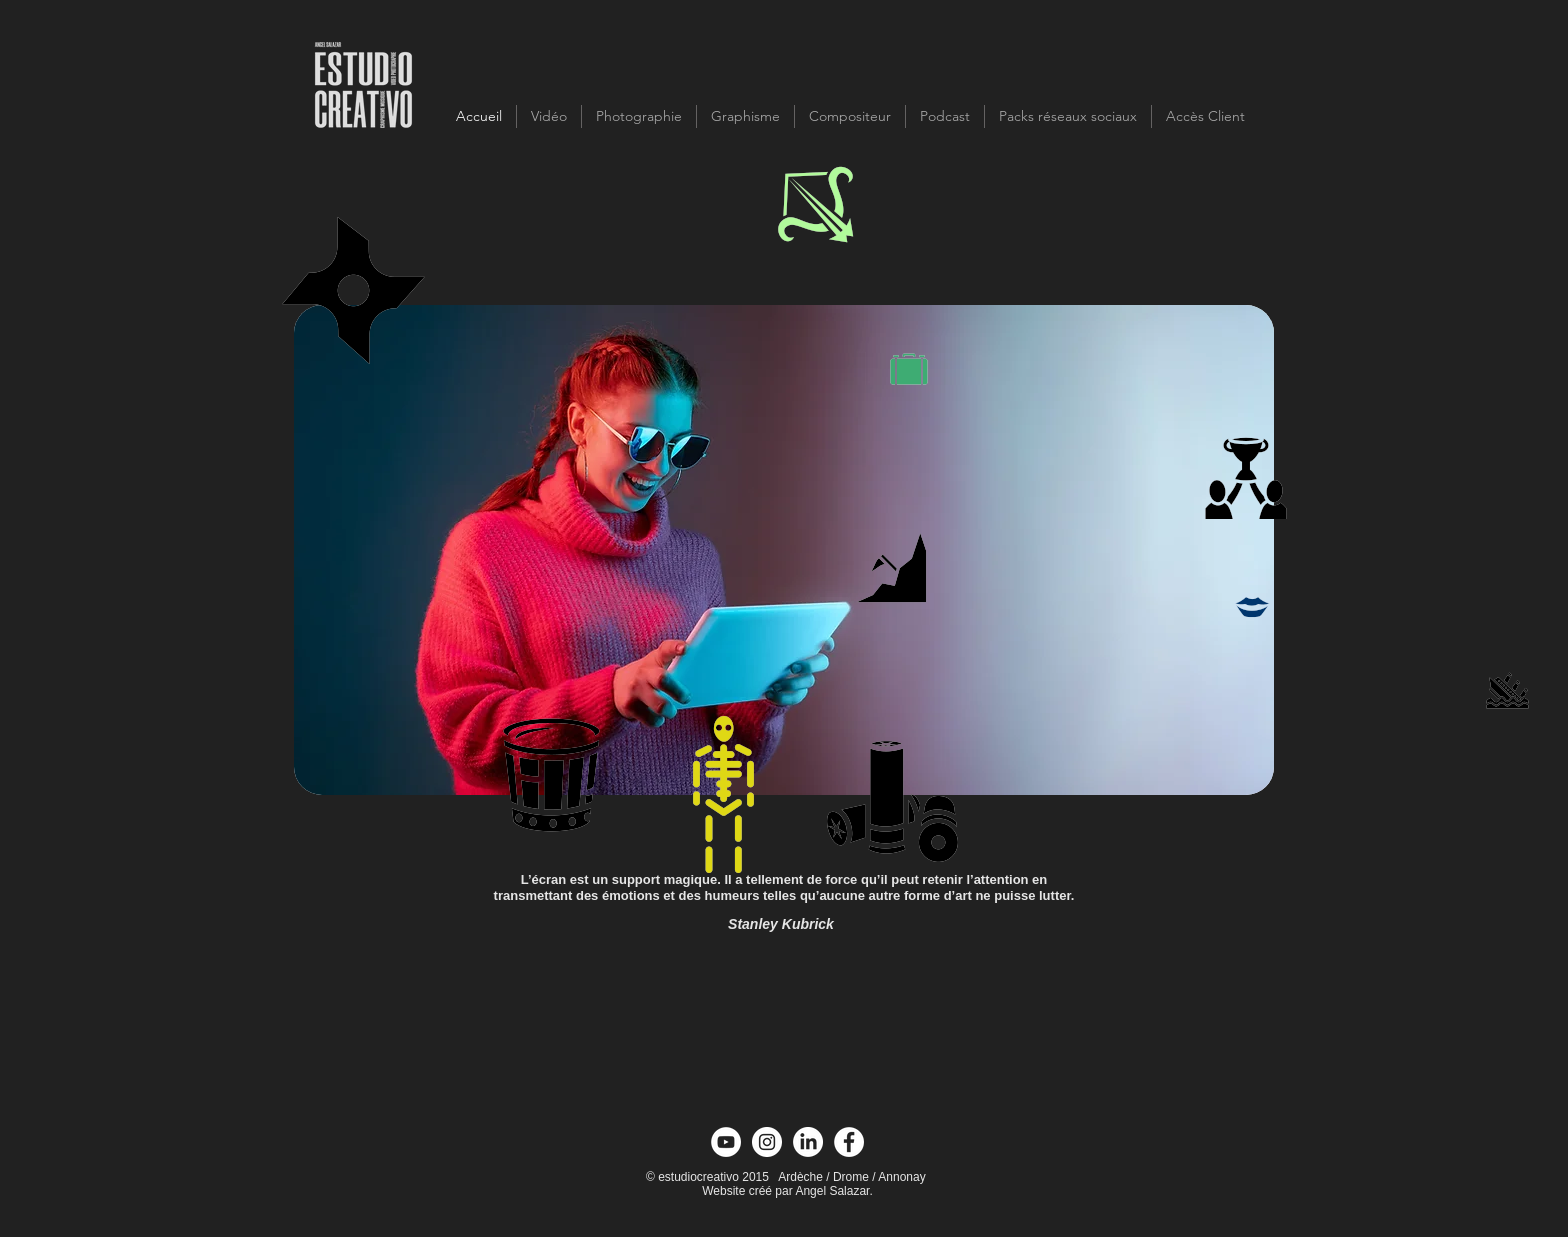  What do you see at coordinates (723, 794) in the screenshot?
I see `indicates a skeleton or bone-related game element` at bounding box center [723, 794].